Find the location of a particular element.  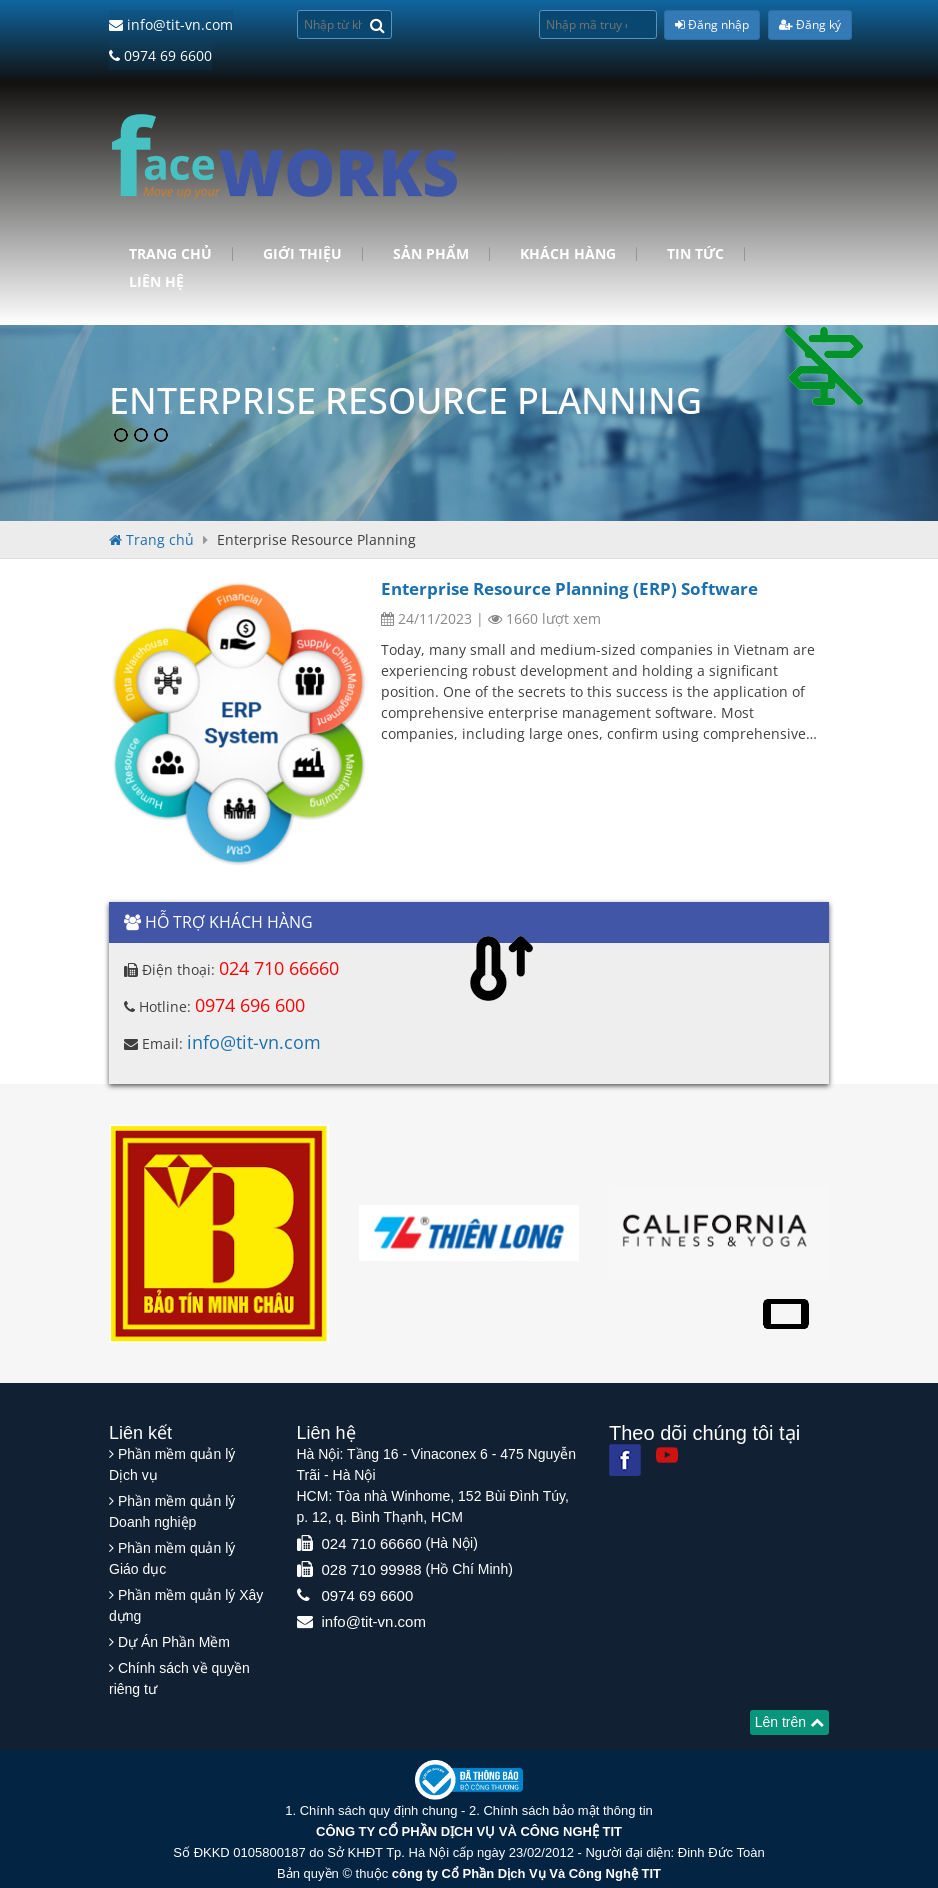

increase temperature setting is located at coordinates (500, 968).